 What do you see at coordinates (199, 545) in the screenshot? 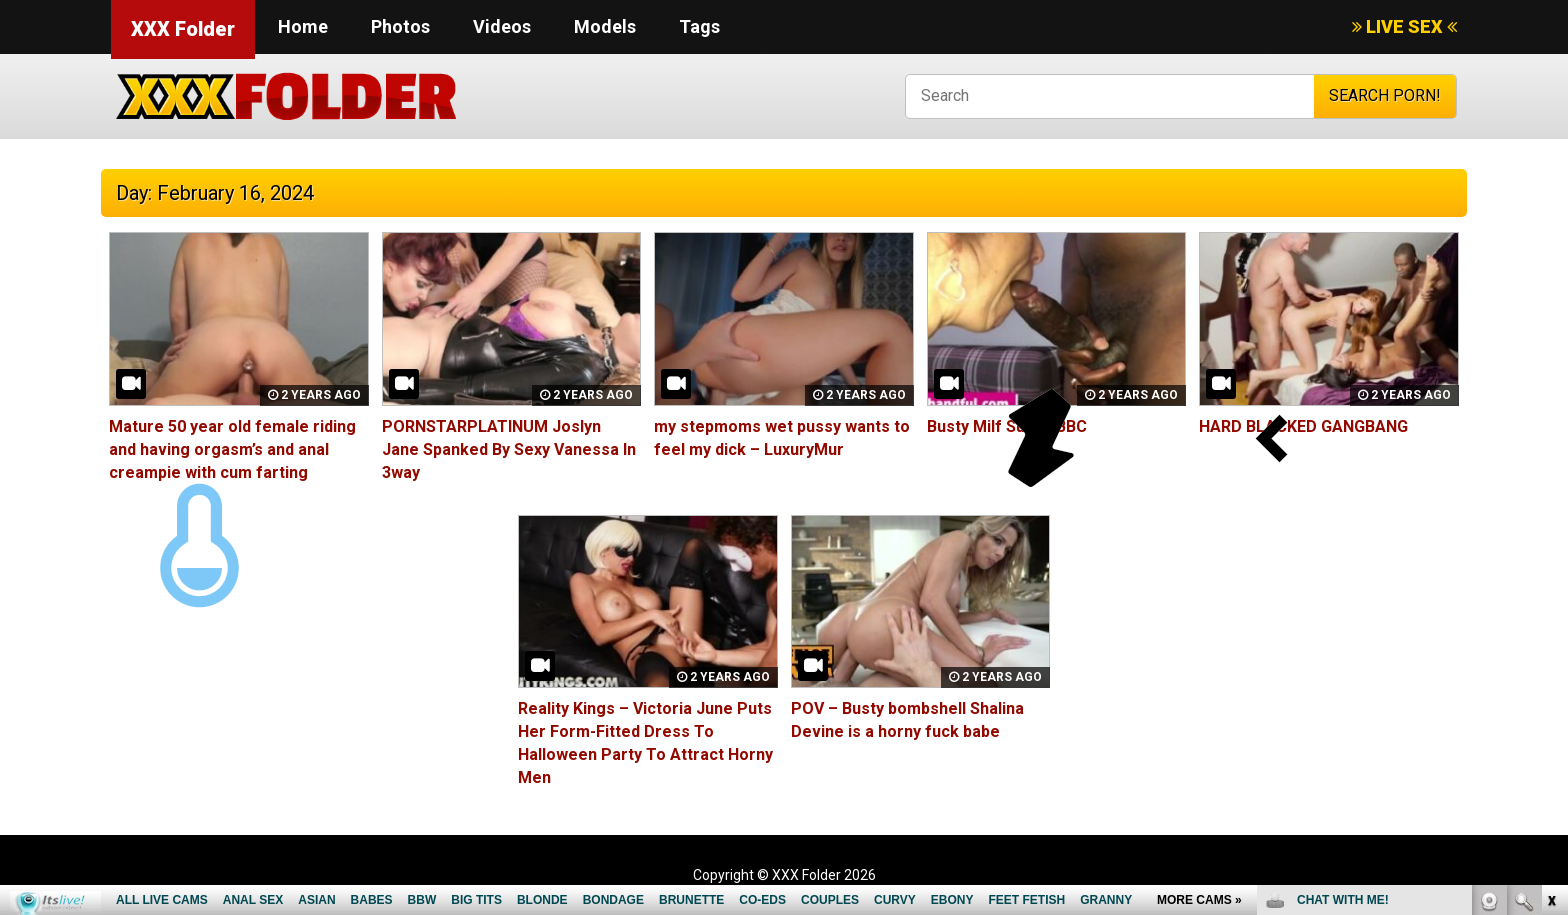
I see `indicates cold or low temperature` at bounding box center [199, 545].